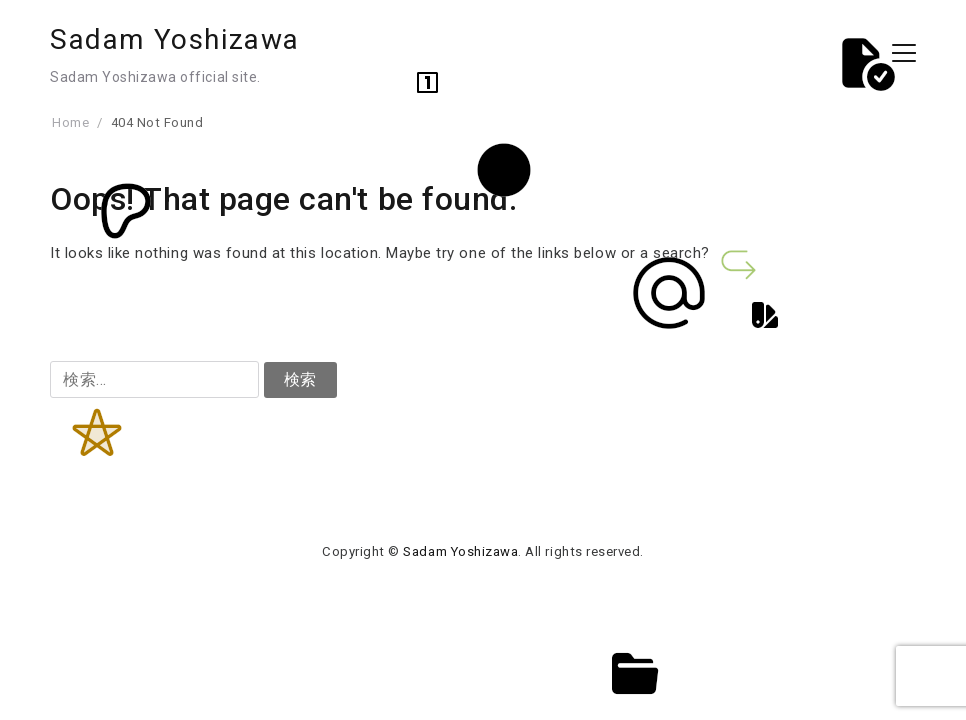 The image size is (966, 720). Describe the element at coordinates (635, 673) in the screenshot. I see `an open folder in a file browser` at that location.